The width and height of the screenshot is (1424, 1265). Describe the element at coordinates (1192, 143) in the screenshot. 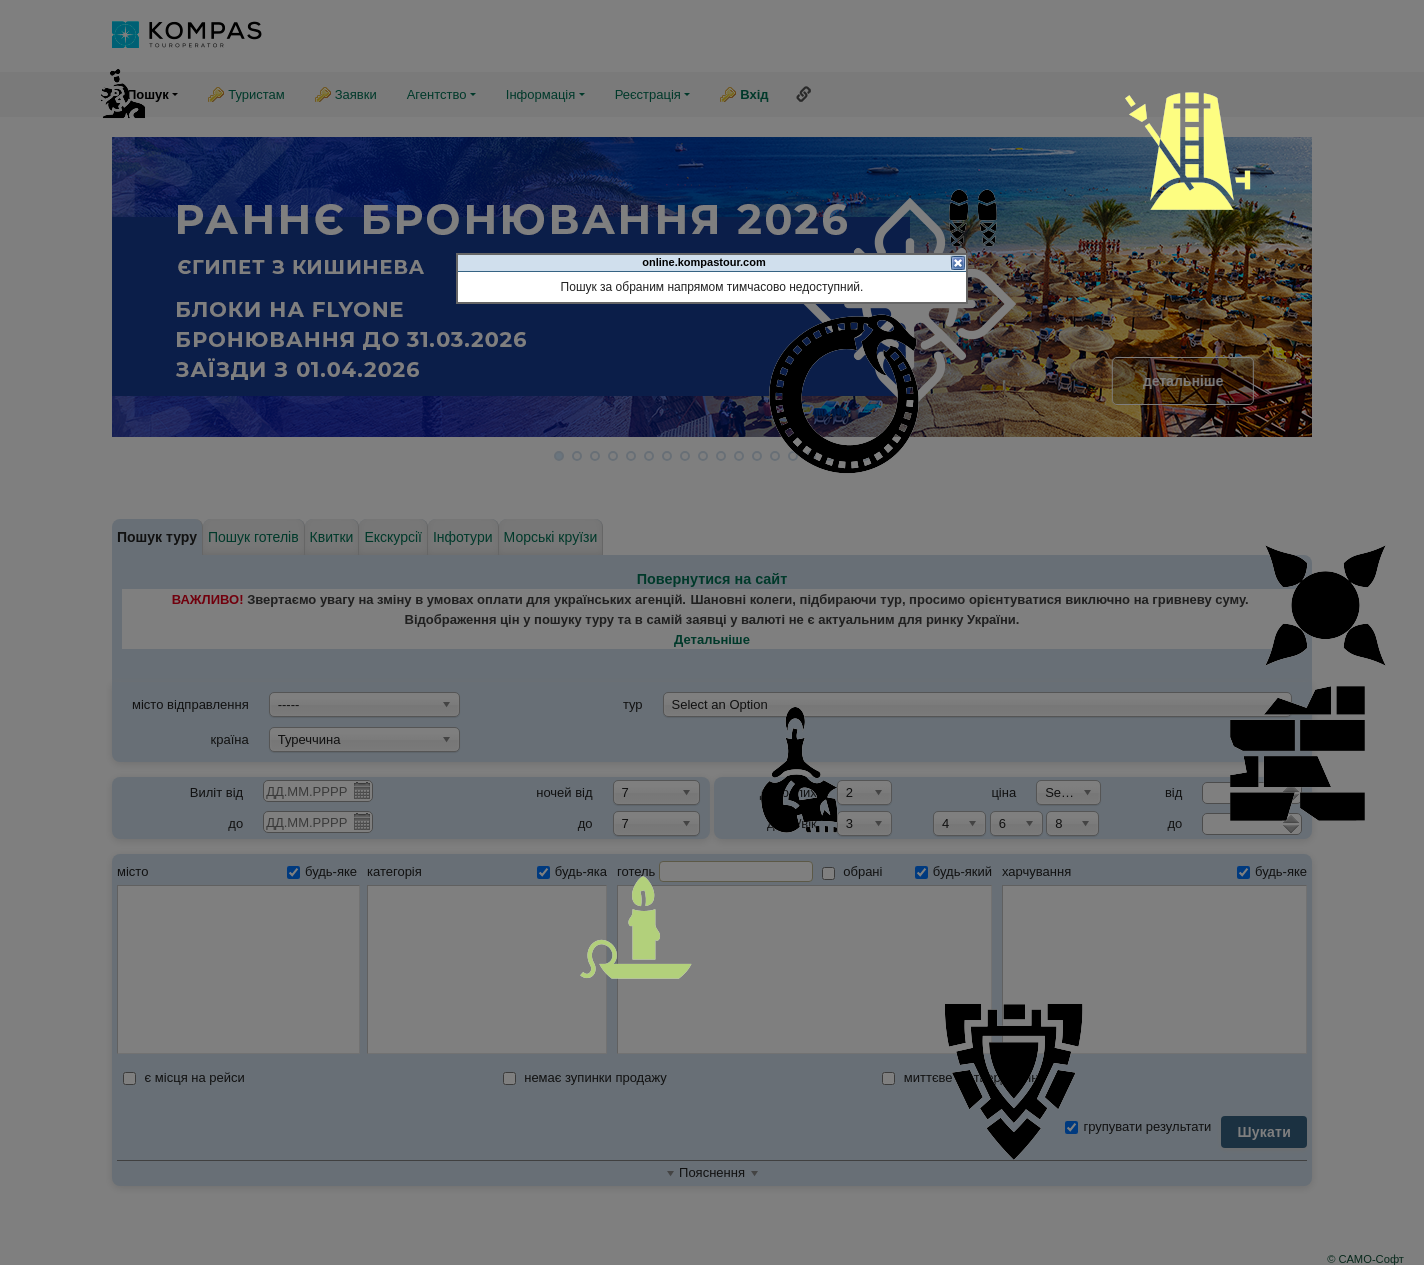

I see `set tempo or timing for music playback` at that location.